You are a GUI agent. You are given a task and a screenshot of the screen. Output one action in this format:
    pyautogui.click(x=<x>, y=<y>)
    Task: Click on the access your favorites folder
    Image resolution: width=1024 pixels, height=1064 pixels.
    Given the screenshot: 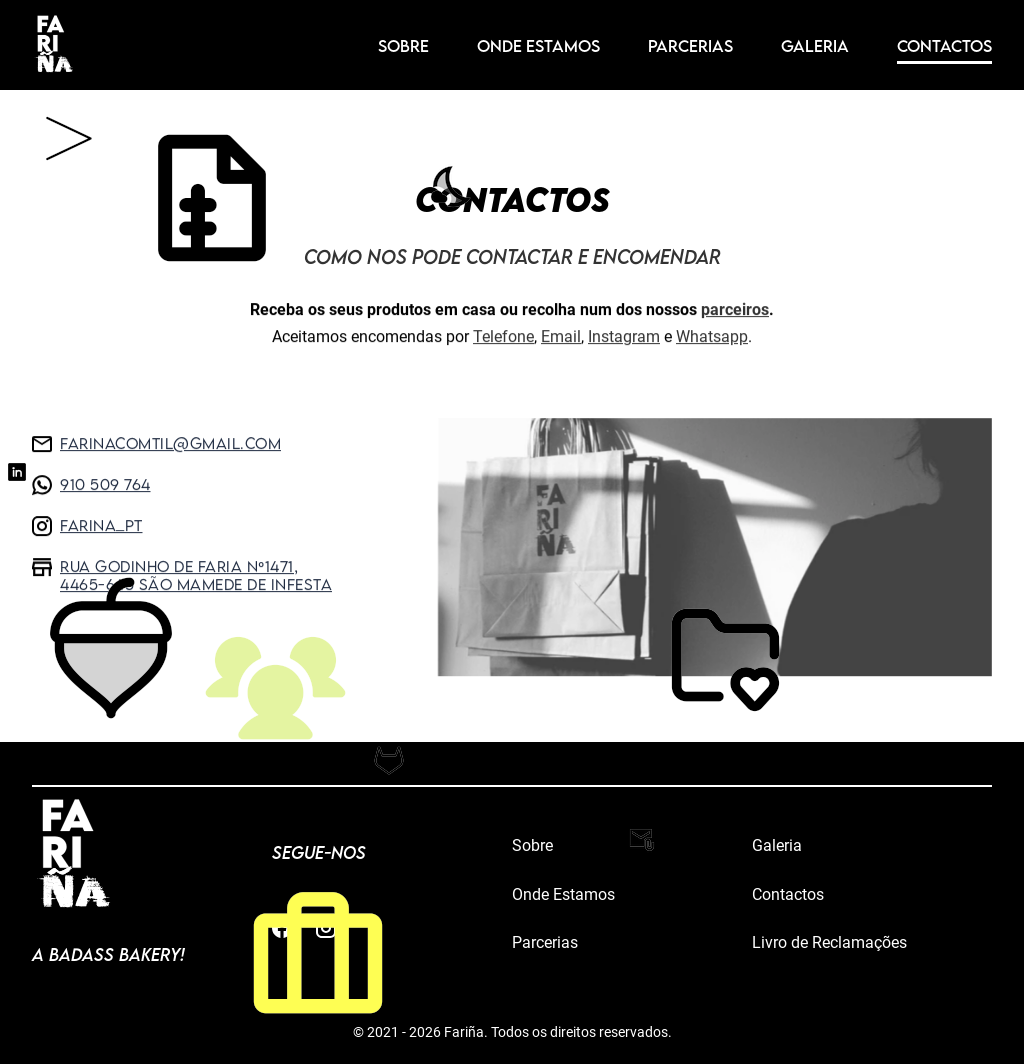 What is the action you would take?
    pyautogui.click(x=725, y=657)
    